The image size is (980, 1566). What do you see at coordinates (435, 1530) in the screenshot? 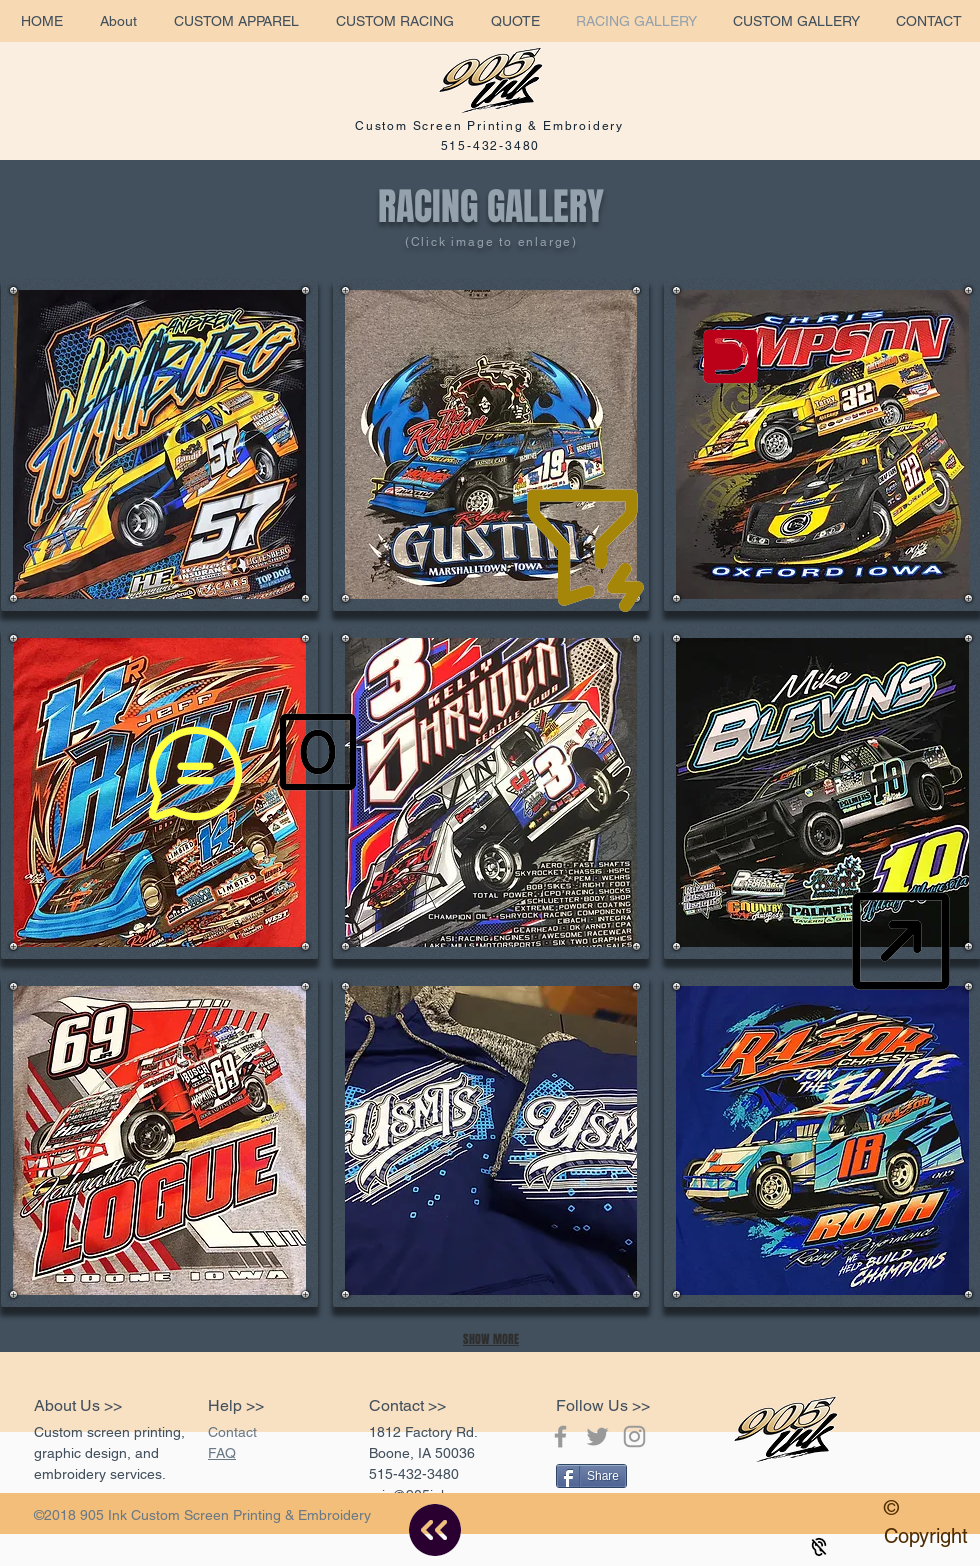
I see `go back to the beginning` at bounding box center [435, 1530].